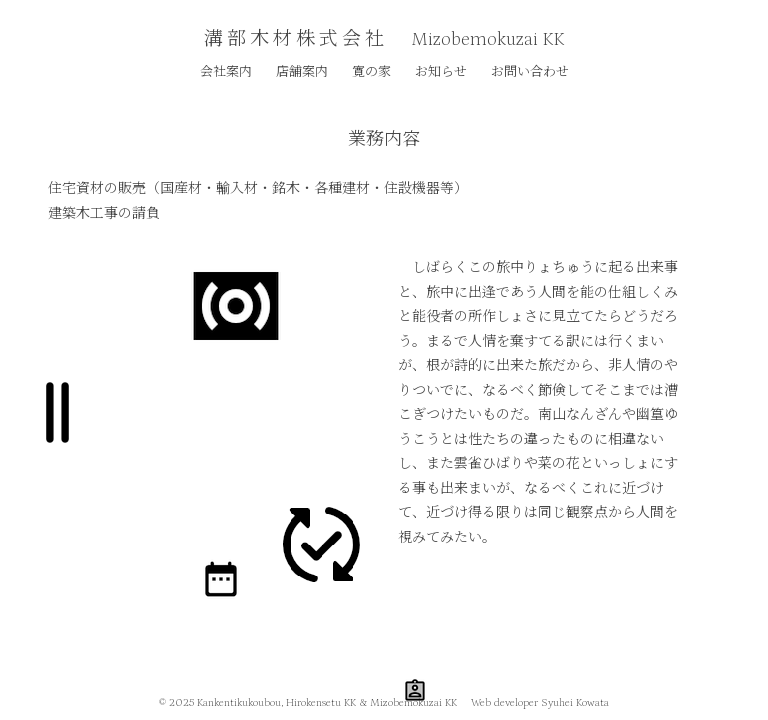  I want to click on enable surround sound audio output, so click(236, 306).